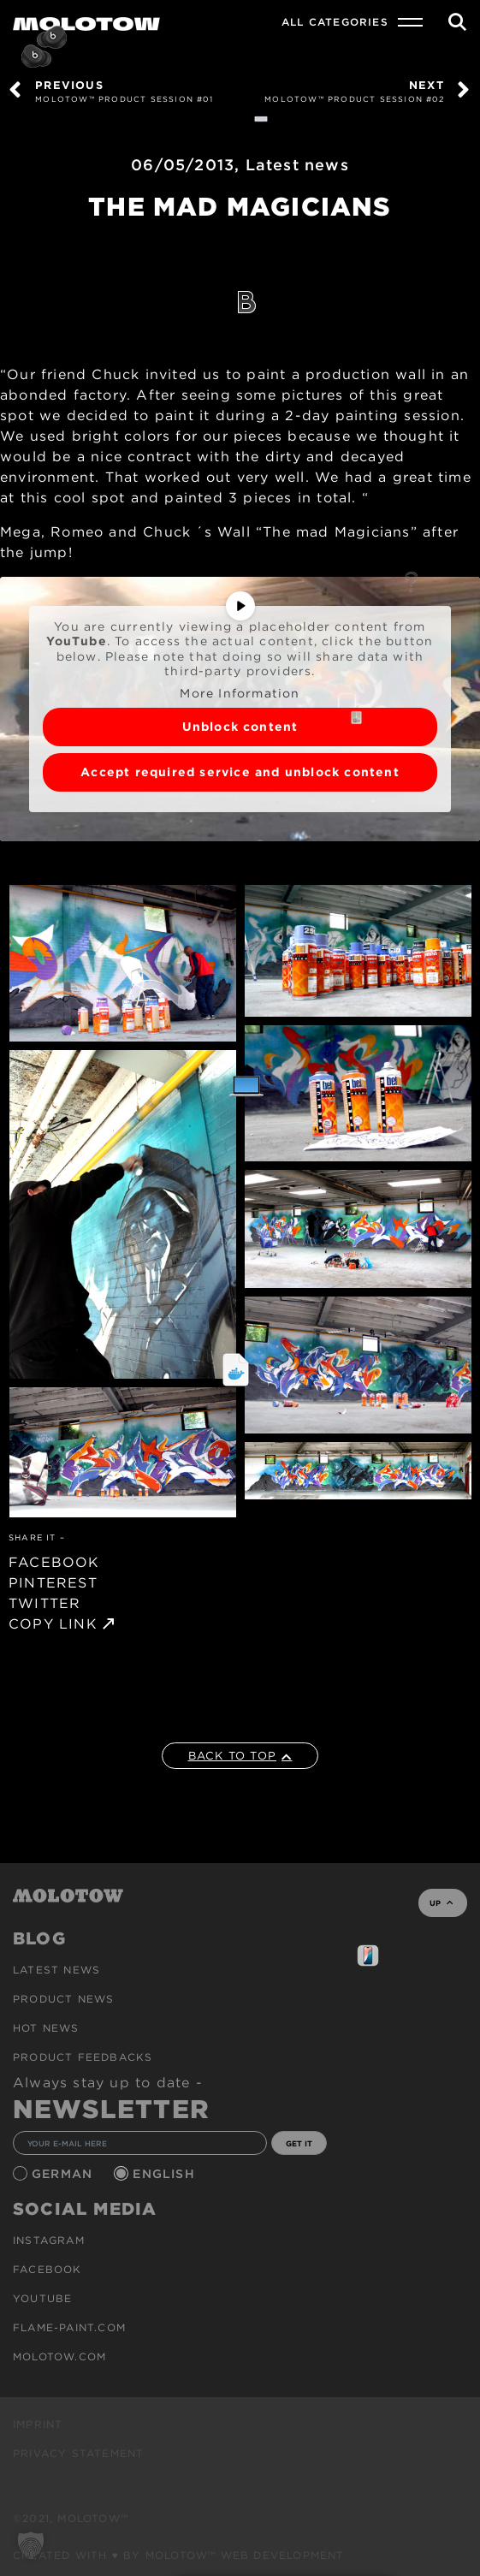 The width and height of the screenshot is (480, 2576). Describe the element at coordinates (246, 1085) in the screenshot. I see `represents this macbook pro device in system settings` at that location.